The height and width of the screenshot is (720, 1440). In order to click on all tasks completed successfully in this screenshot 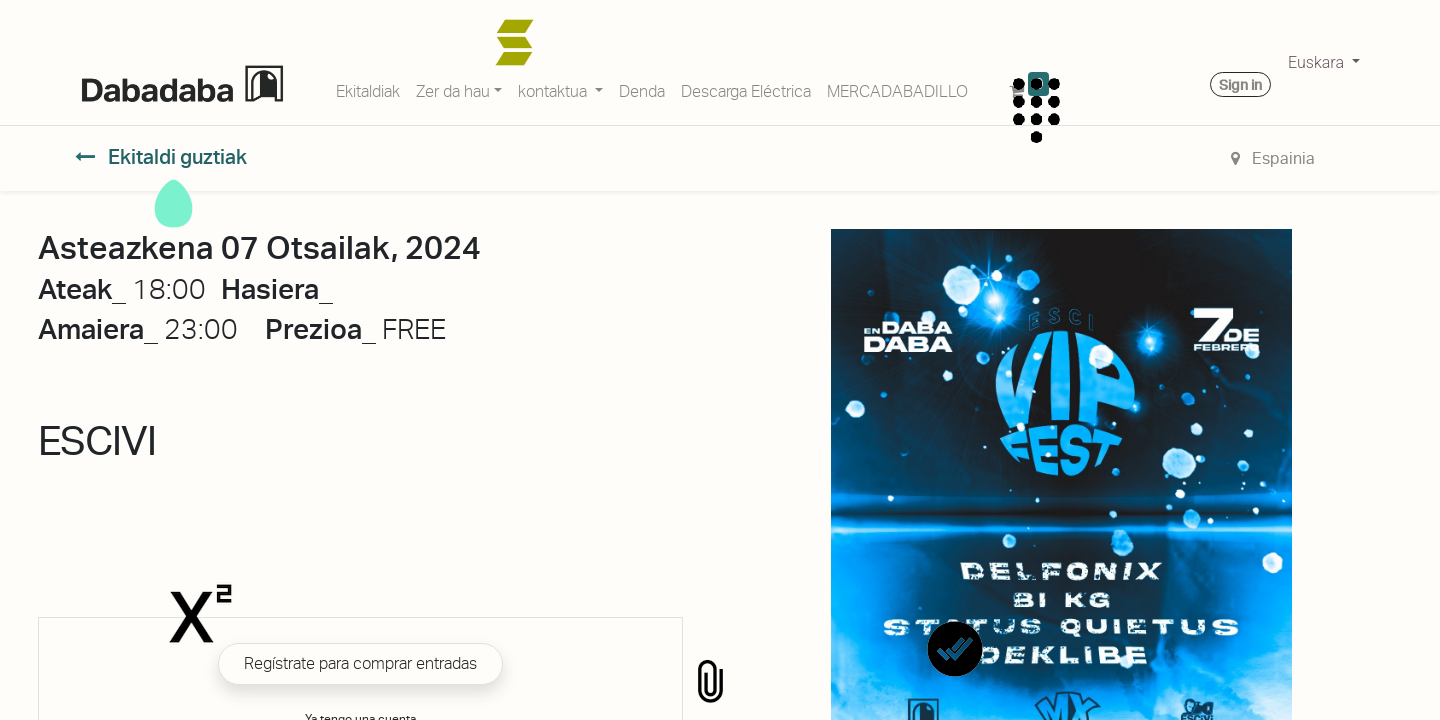, I will do `click(955, 649)`.